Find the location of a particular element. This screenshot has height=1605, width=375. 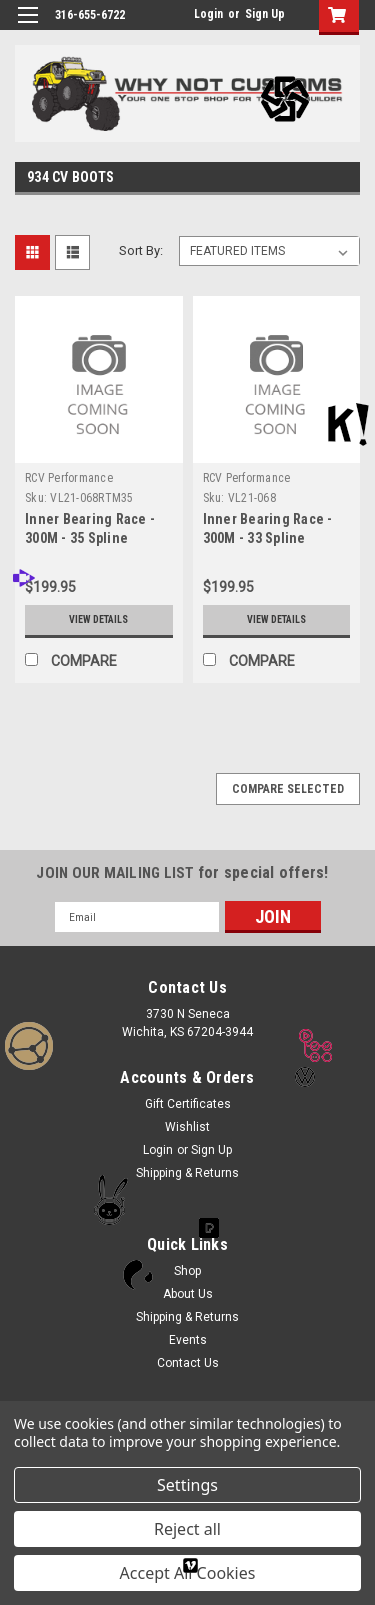

taichi programming language logo is located at coordinates (138, 1275).